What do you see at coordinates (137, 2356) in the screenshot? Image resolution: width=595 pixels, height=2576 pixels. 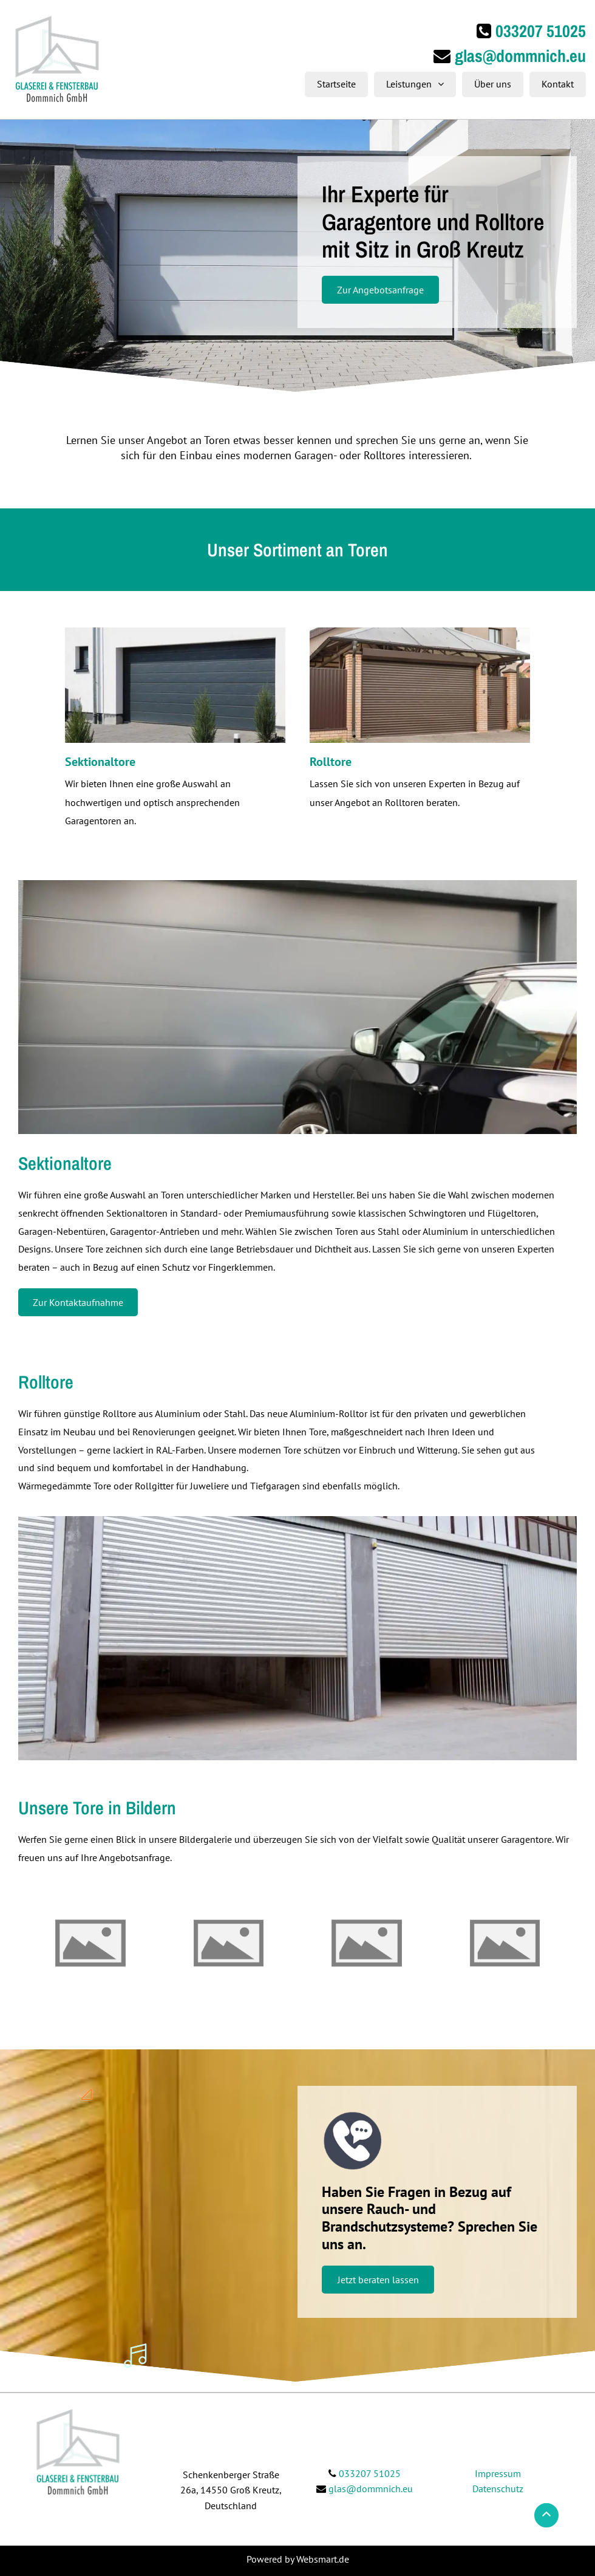 I see `access music library or audio player` at bounding box center [137, 2356].